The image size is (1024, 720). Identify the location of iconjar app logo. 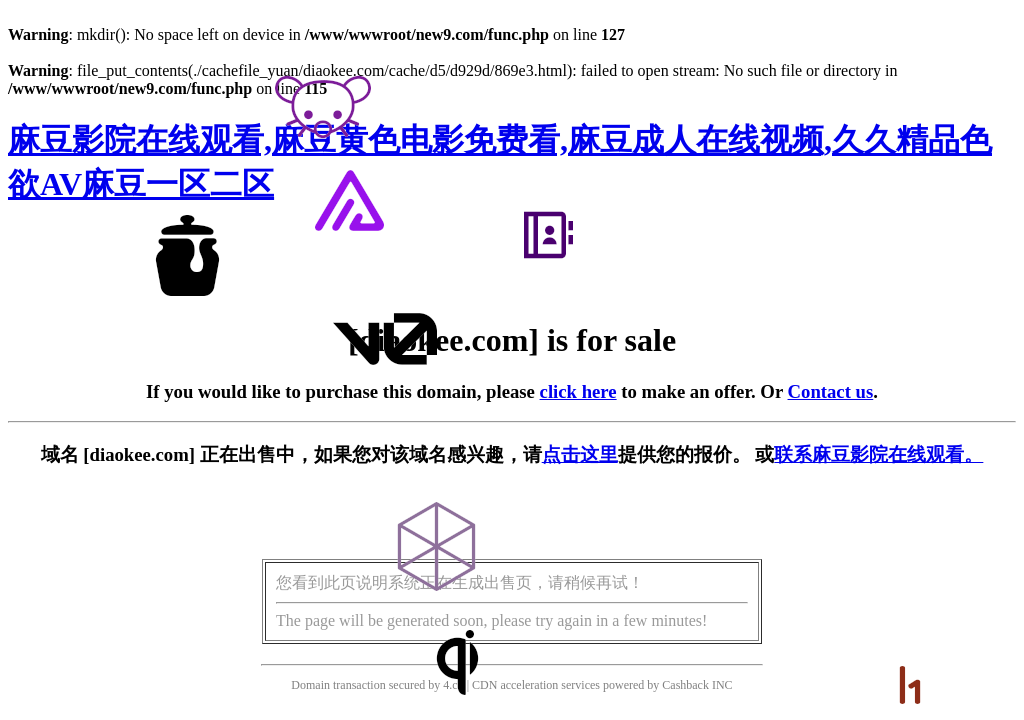
(187, 255).